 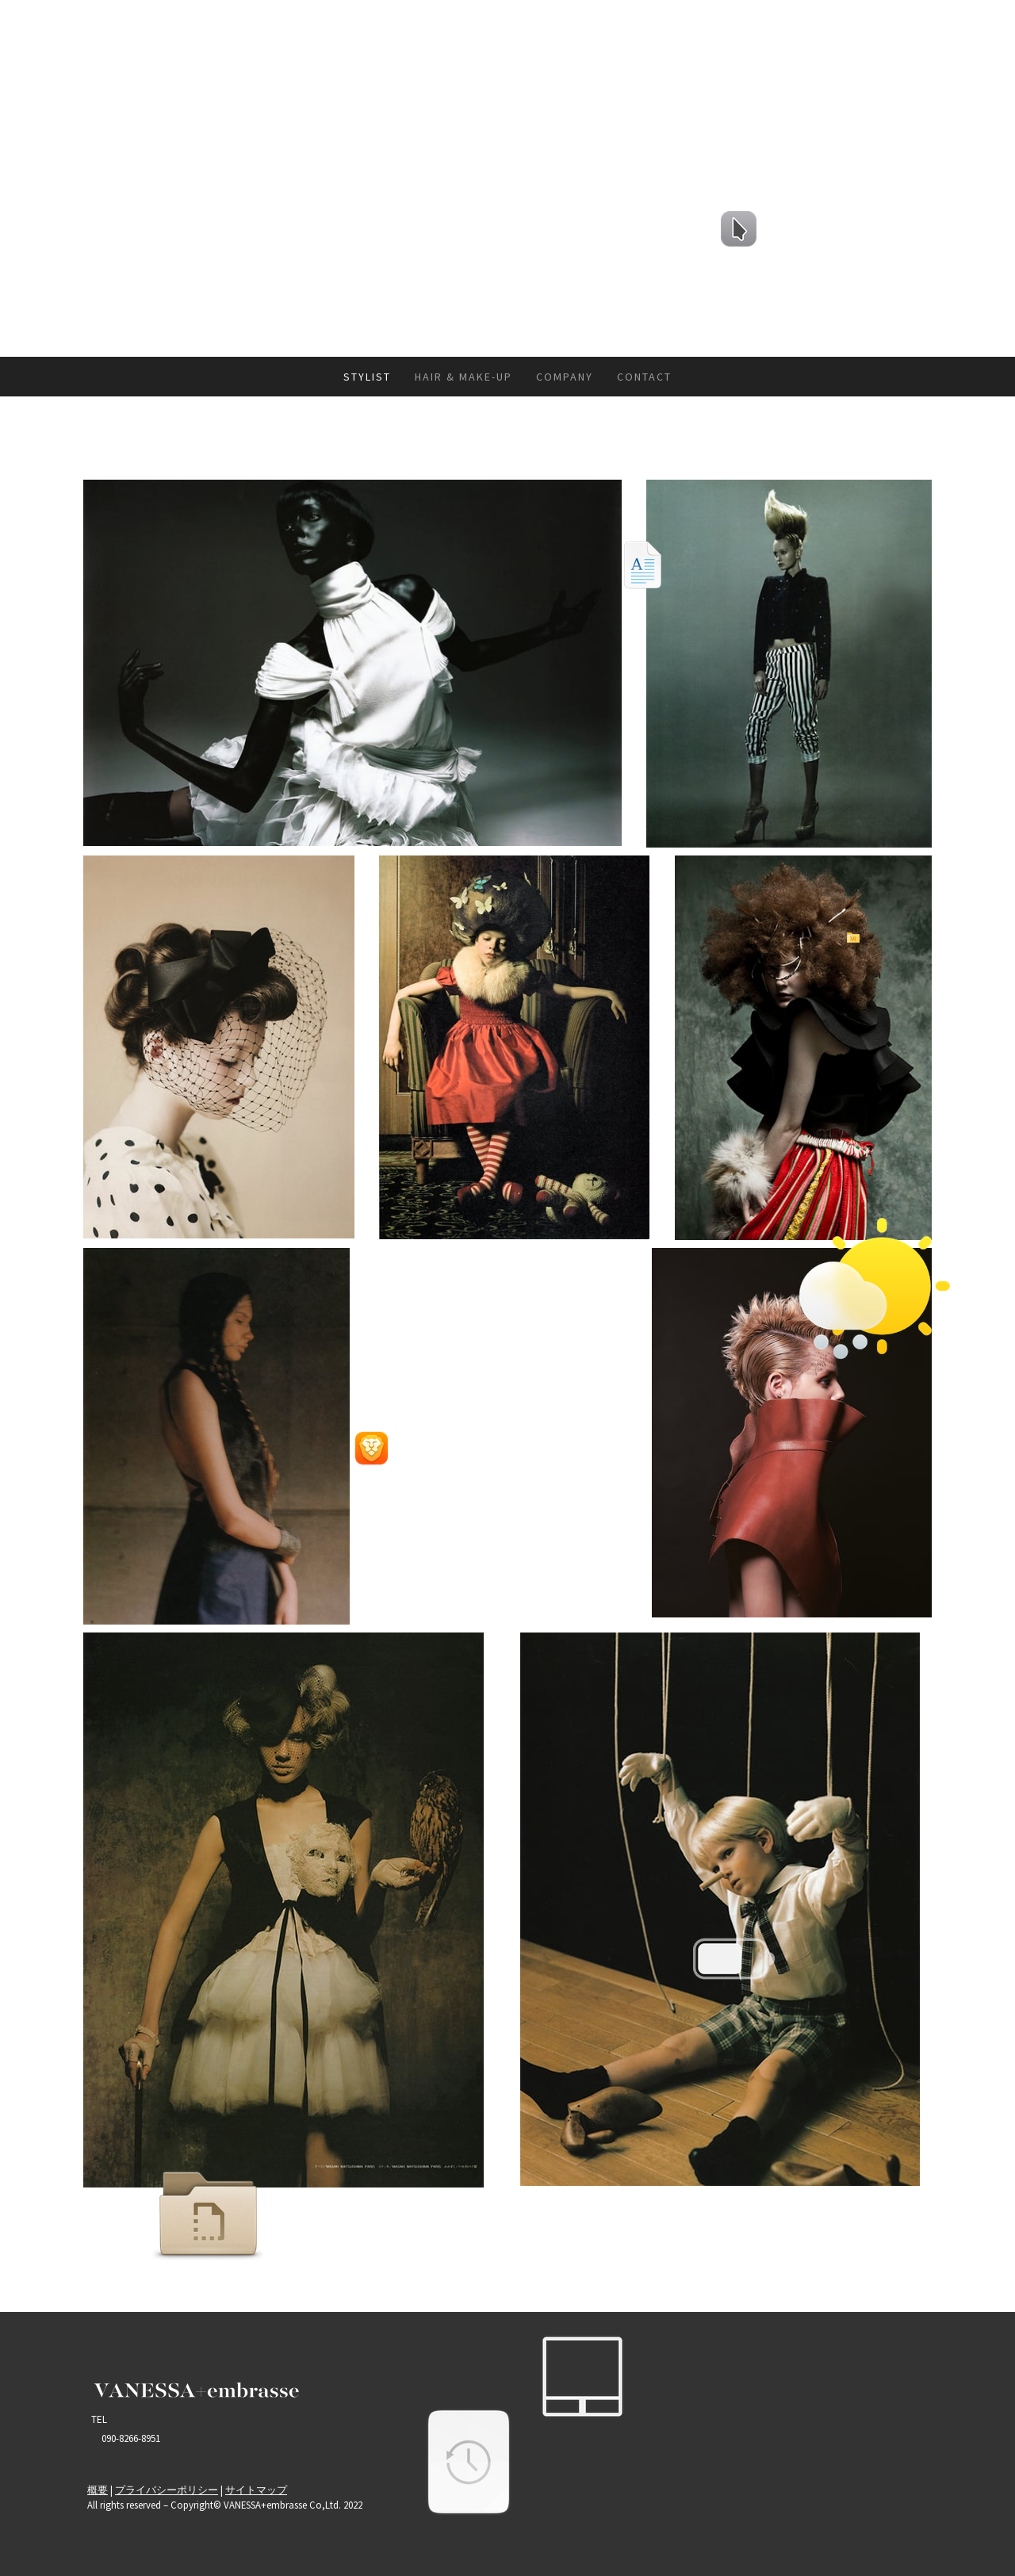 What do you see at coordinates (642, 565) in the screenshot?
I see `open a word processing document` at bounding box center [642, 565].